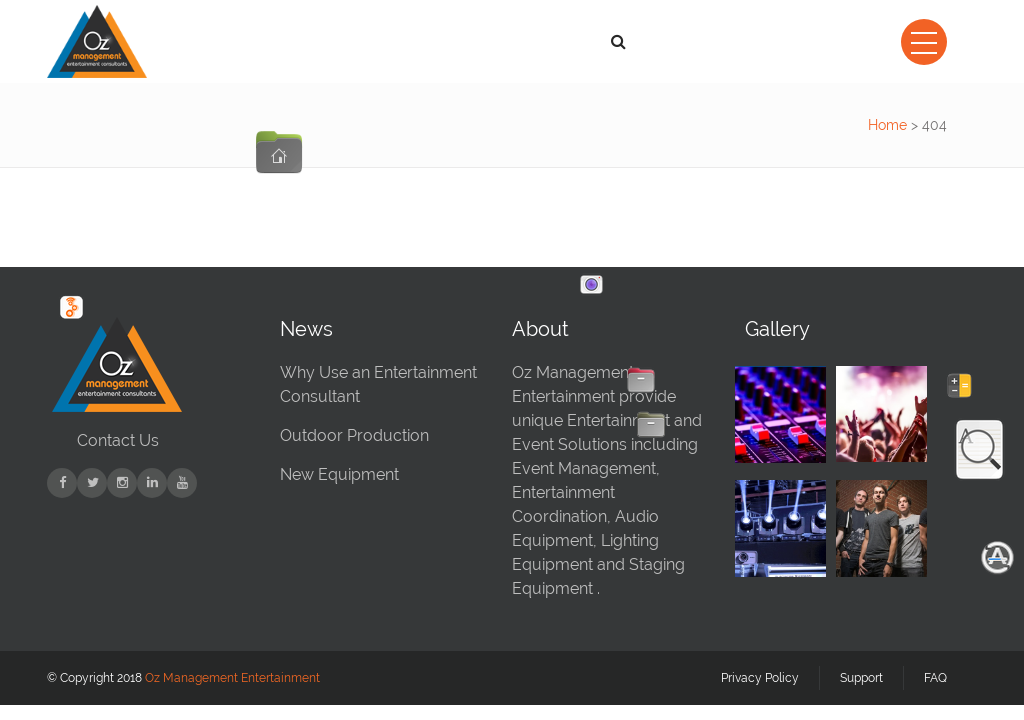 The width and height of the screenshot is (1024, 720). I want to click on open cheese webcam application, so click(591, 284).